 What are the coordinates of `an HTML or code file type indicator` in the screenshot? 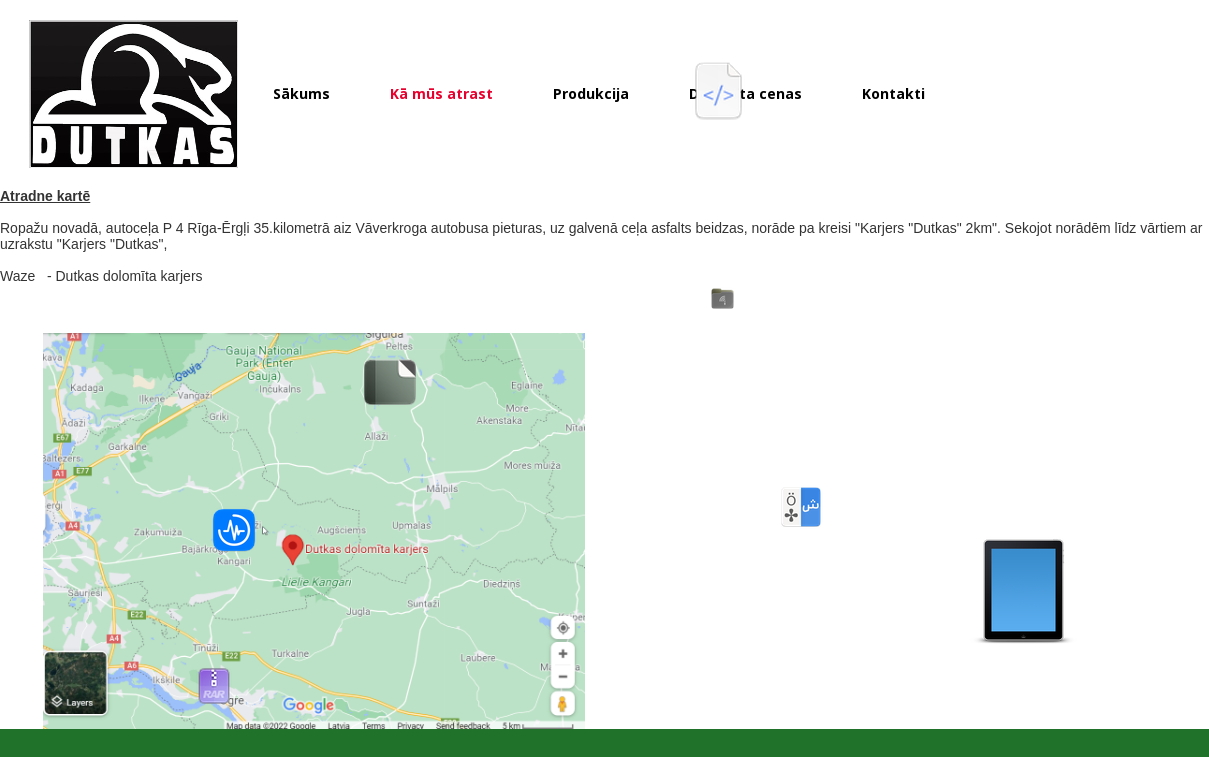 It's located at (718, 90).